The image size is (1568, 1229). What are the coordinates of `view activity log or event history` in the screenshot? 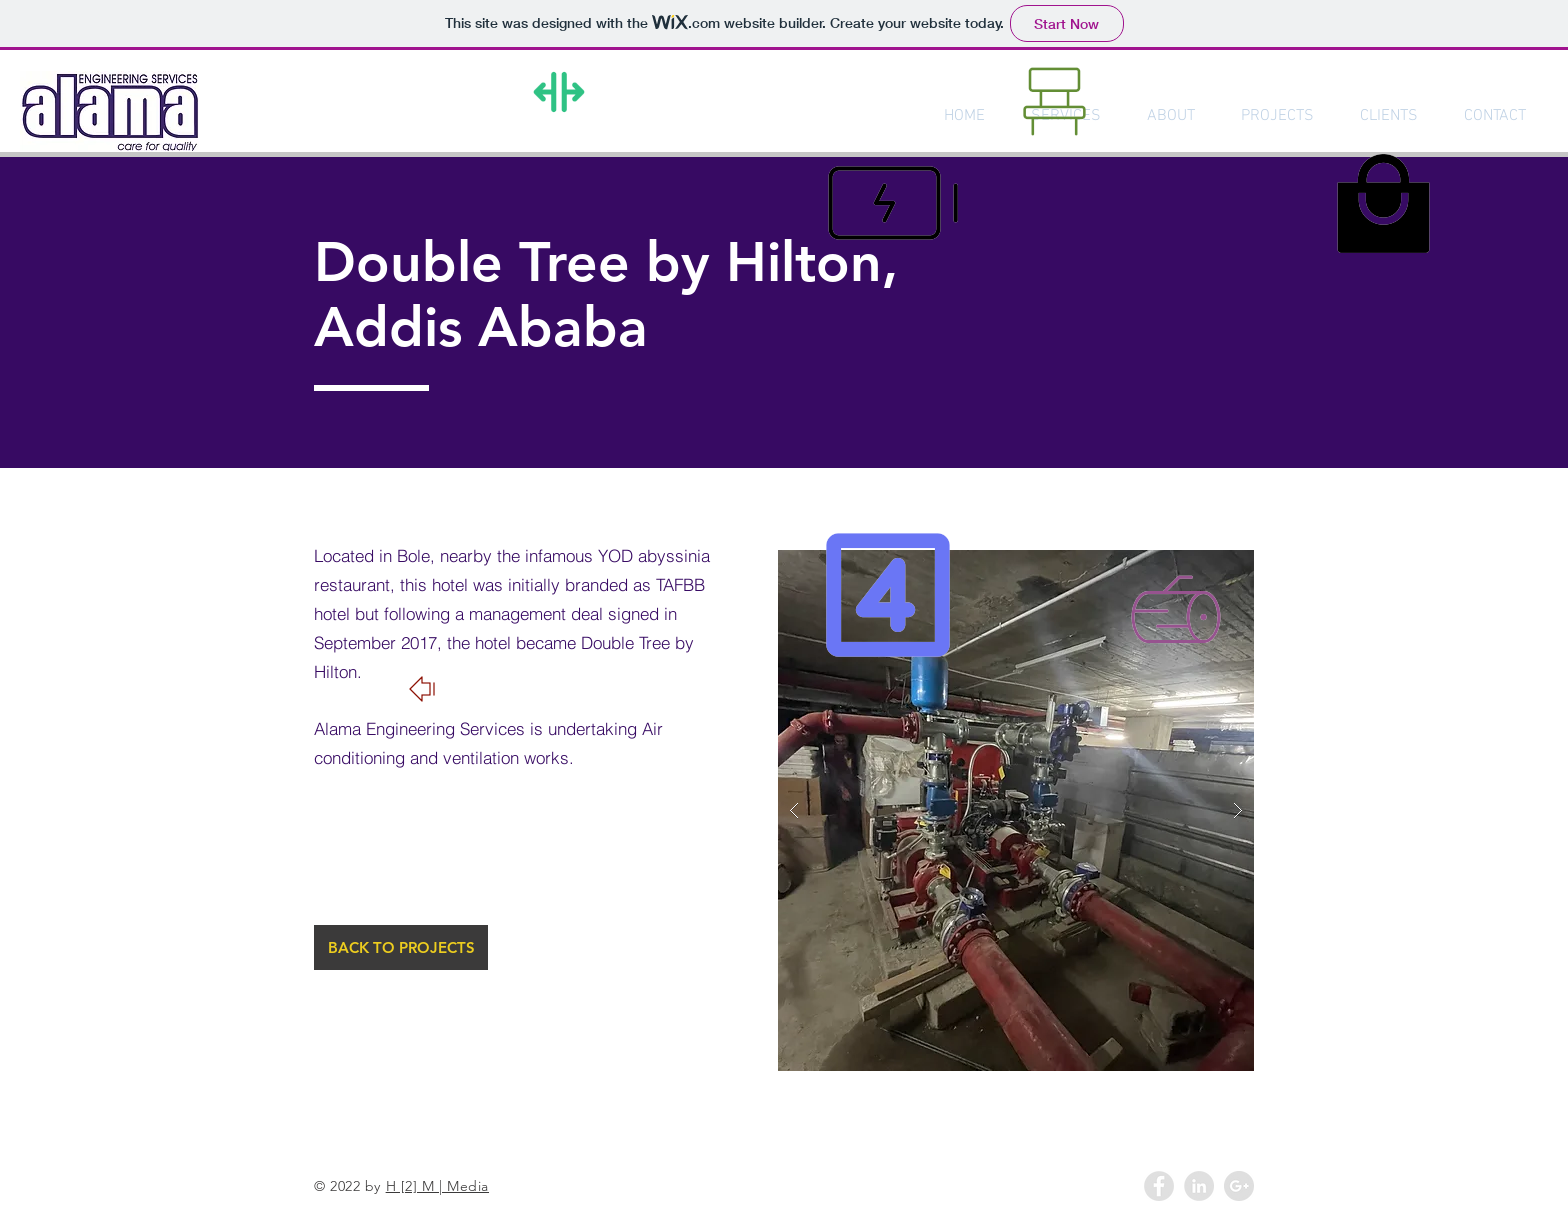 It's located at (1176, 614).